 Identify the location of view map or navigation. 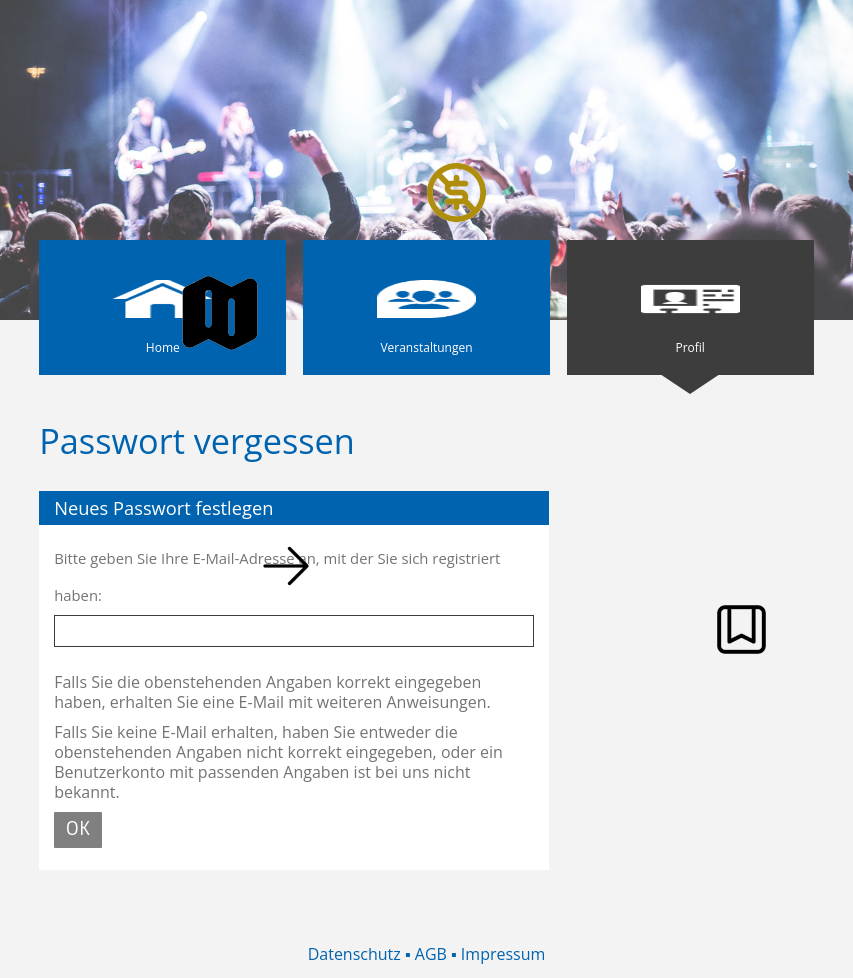
(220, 313).